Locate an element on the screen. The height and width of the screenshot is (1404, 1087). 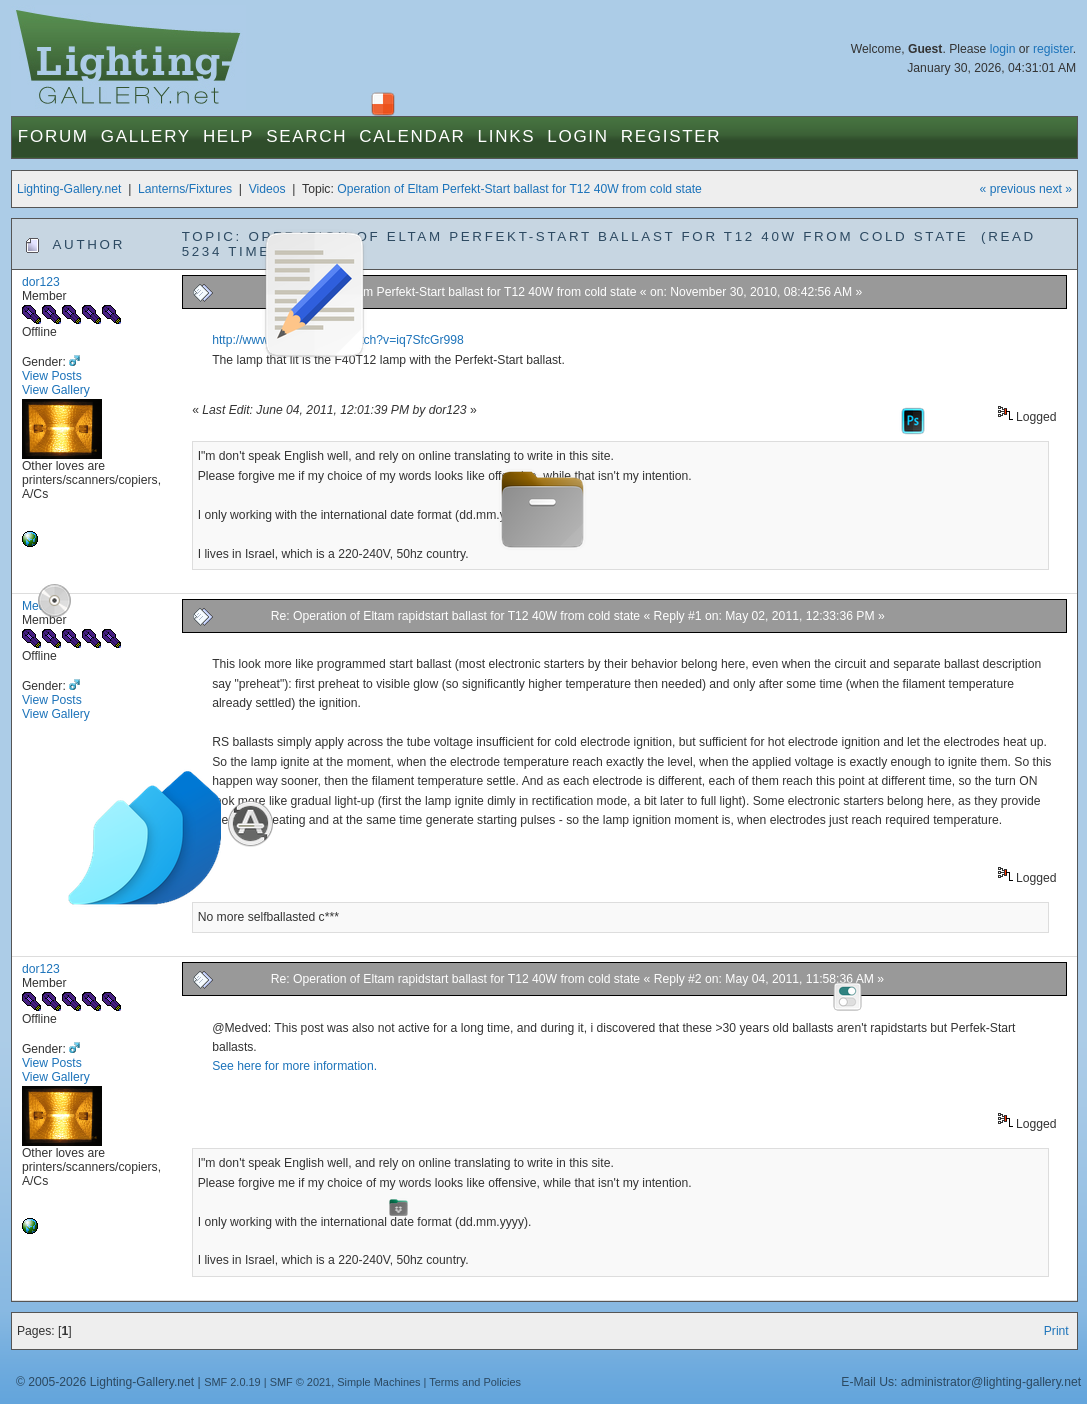
adobe photoshop file type indicator is located at coordinates (913, 421).